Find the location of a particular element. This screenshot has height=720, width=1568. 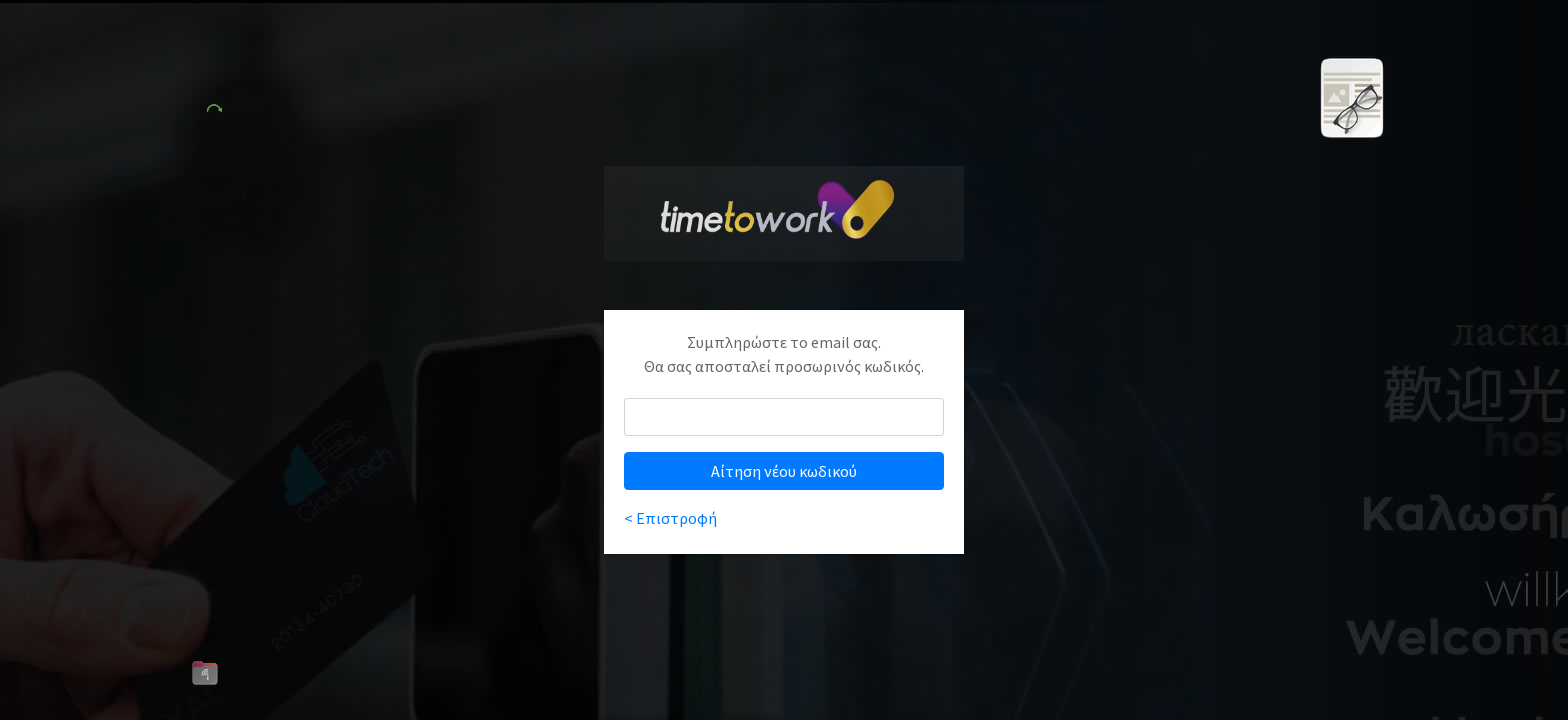

open insync cloud sync folder is located at coordinates (205, 673).